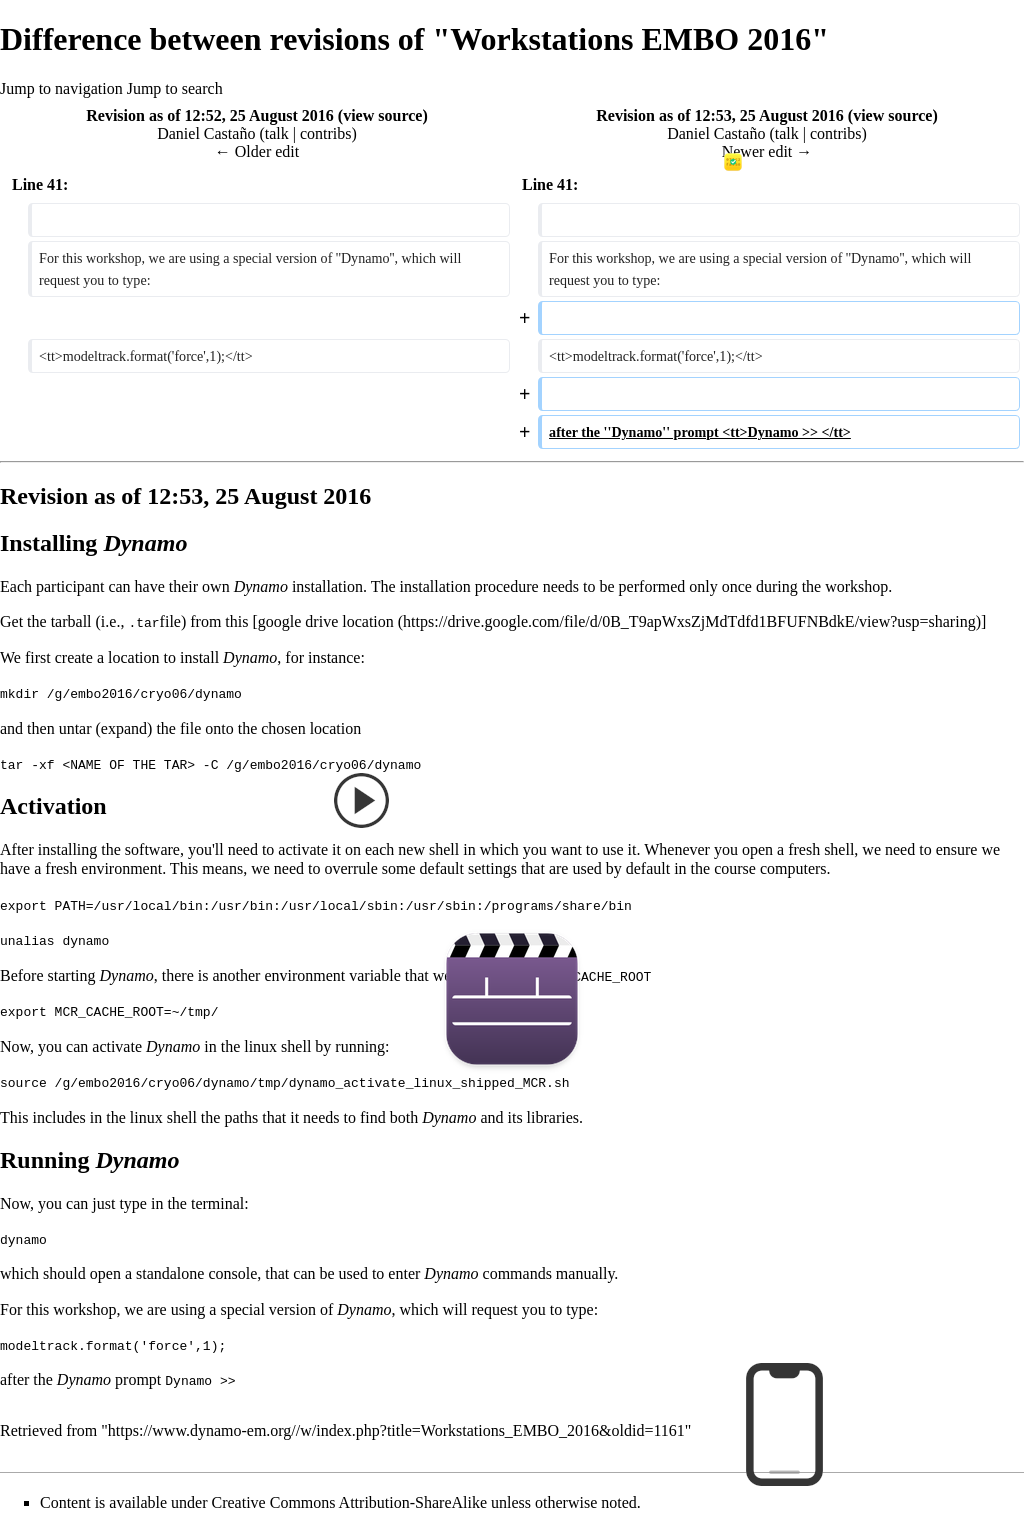  I want to click on open collision hash verification app, so click(733, 162).